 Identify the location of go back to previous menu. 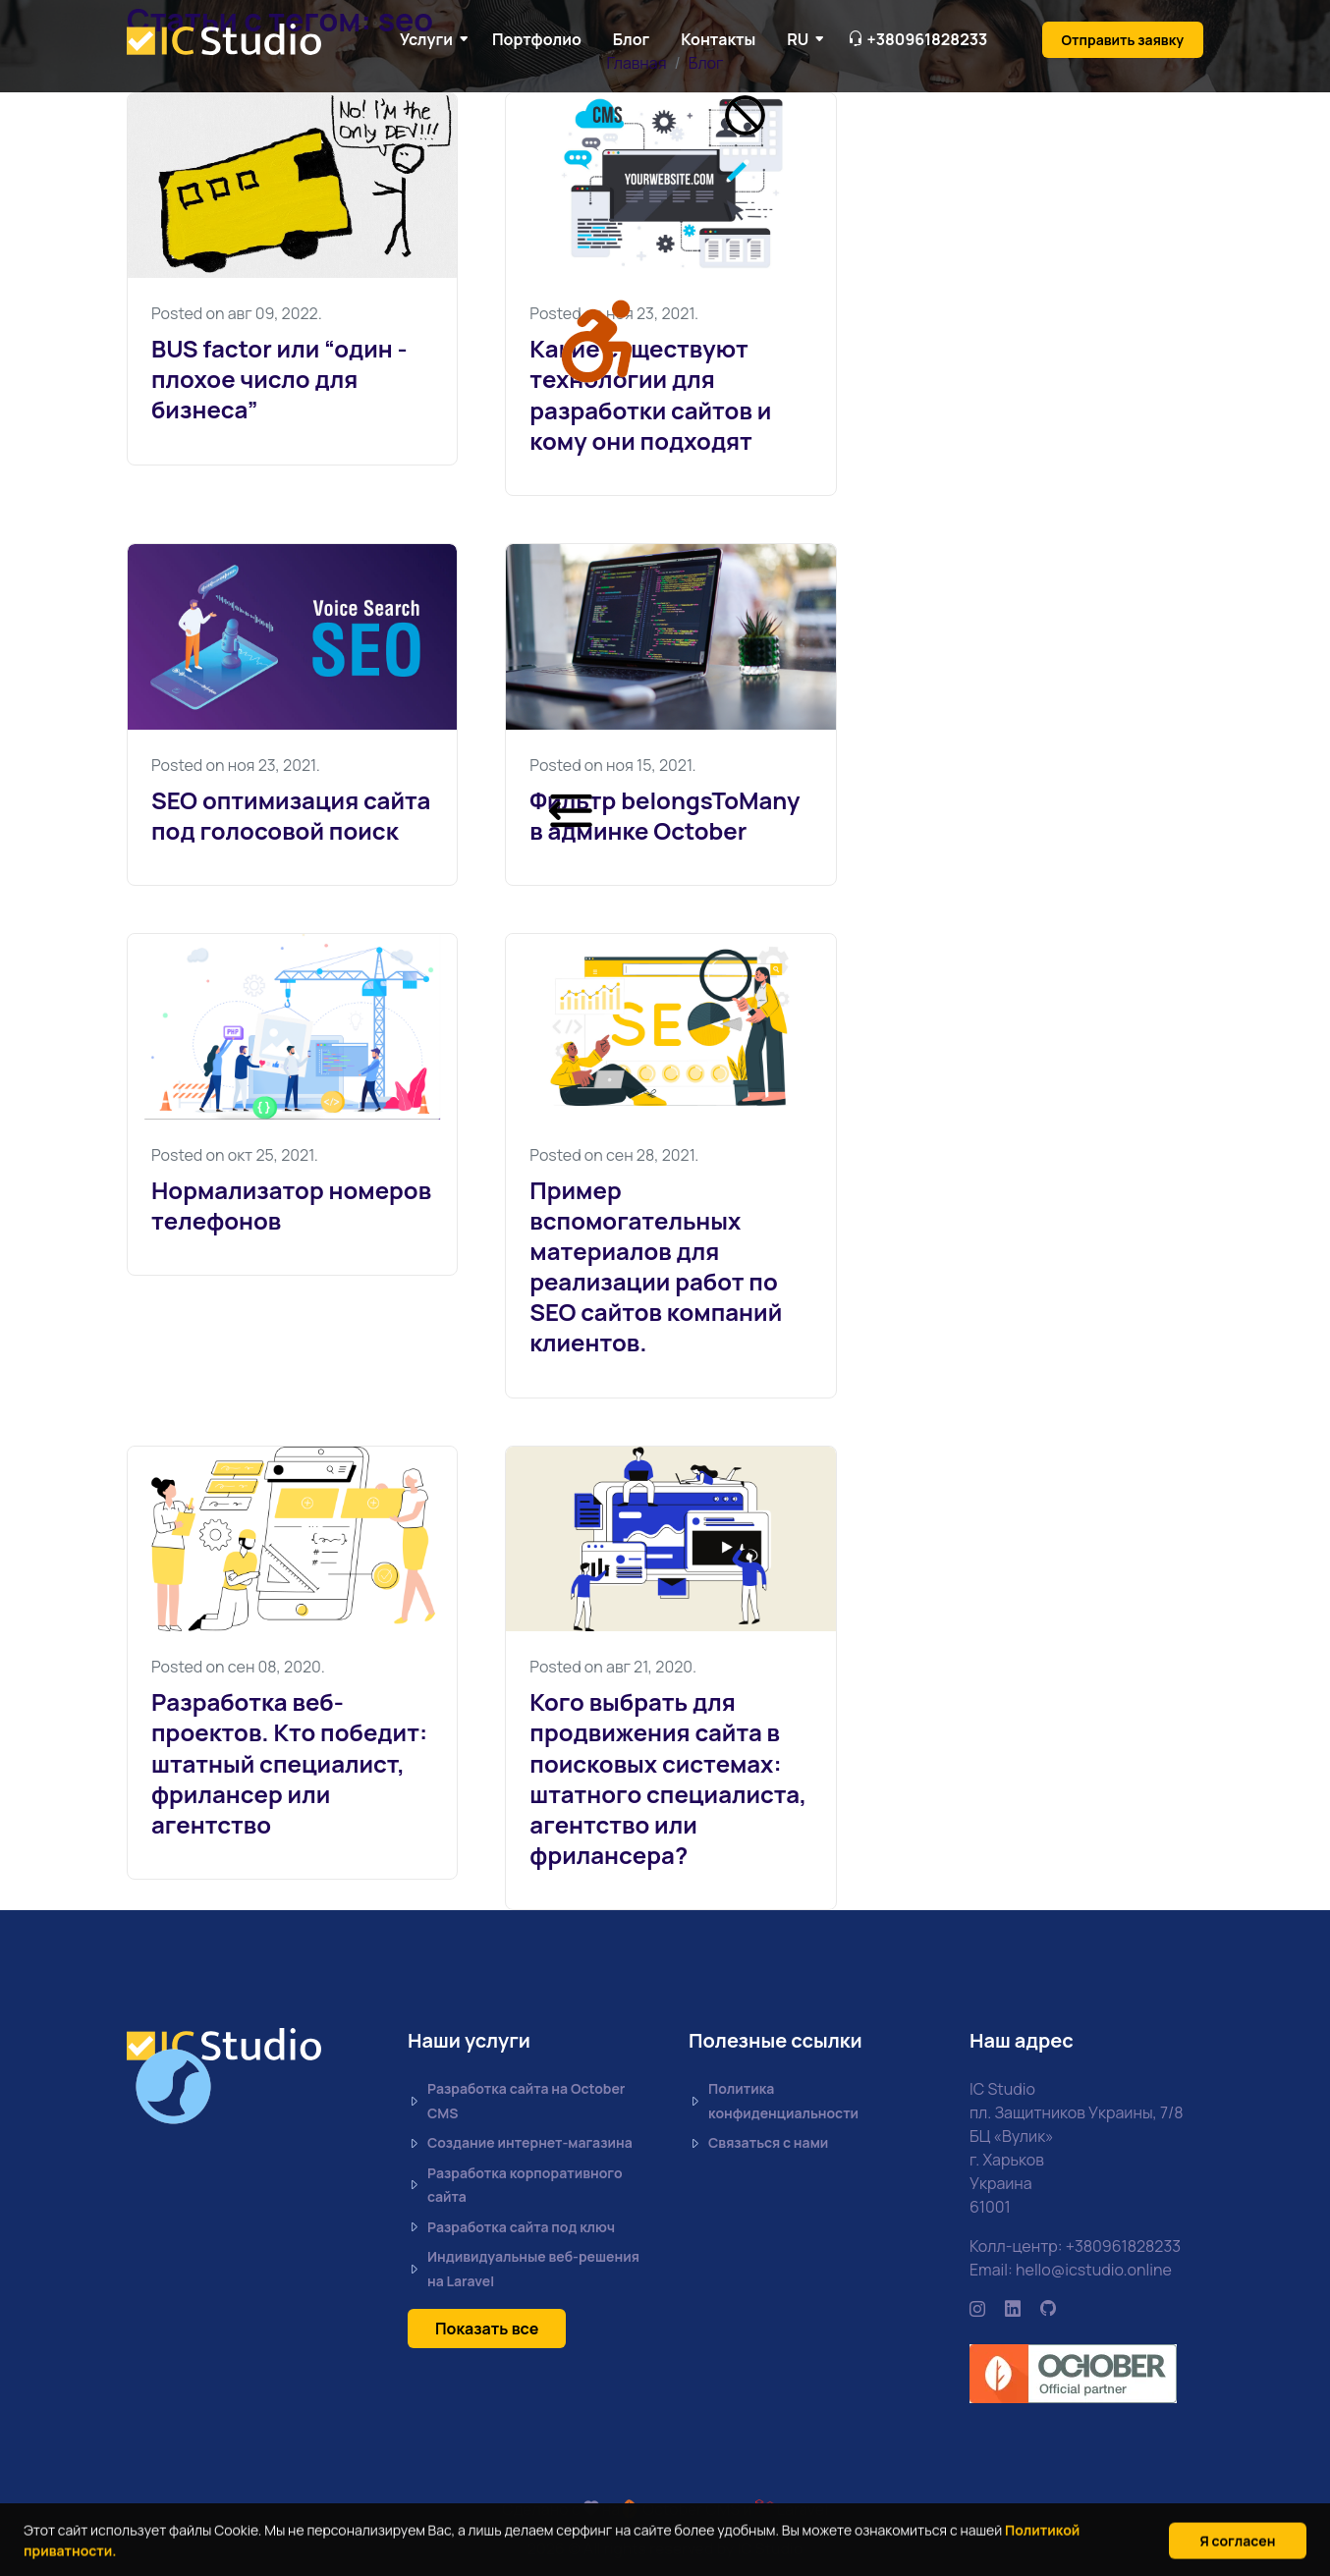
(571, 810).